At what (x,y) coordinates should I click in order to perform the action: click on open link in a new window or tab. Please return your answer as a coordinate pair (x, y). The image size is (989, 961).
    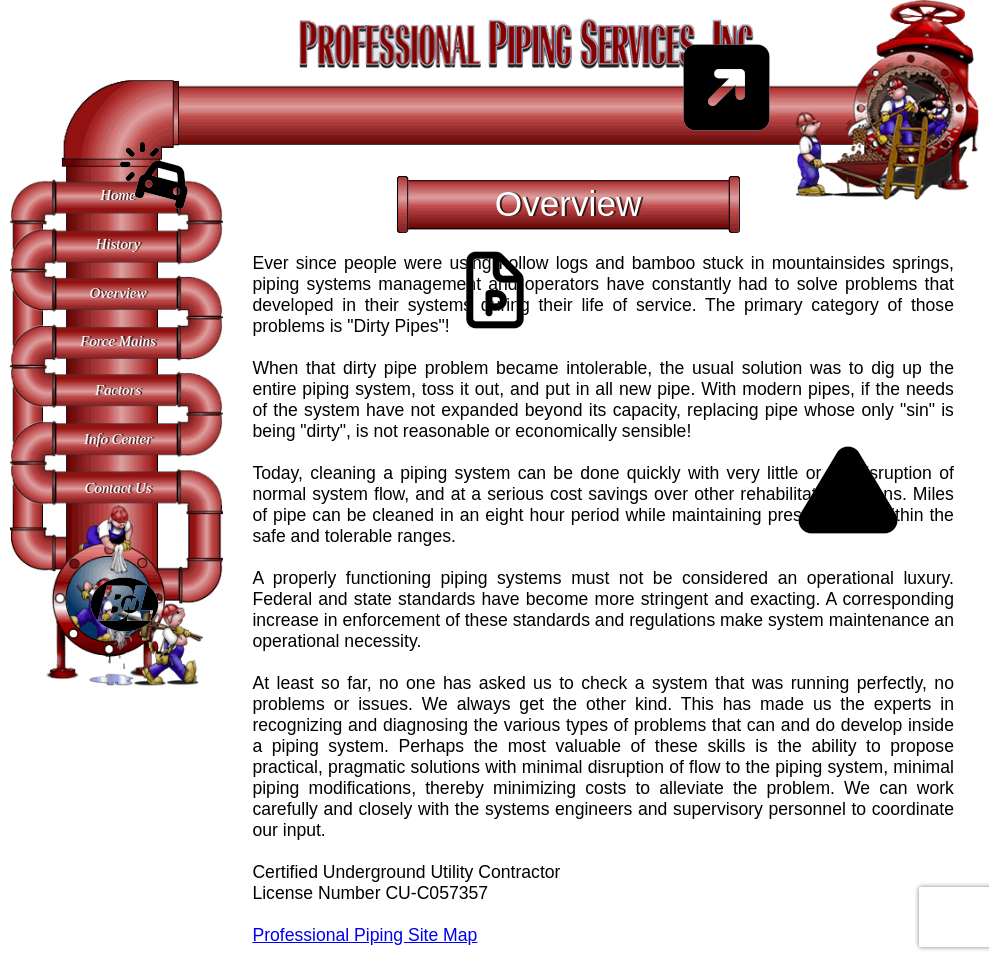
    Looking at the image, I should click on (726, 87).